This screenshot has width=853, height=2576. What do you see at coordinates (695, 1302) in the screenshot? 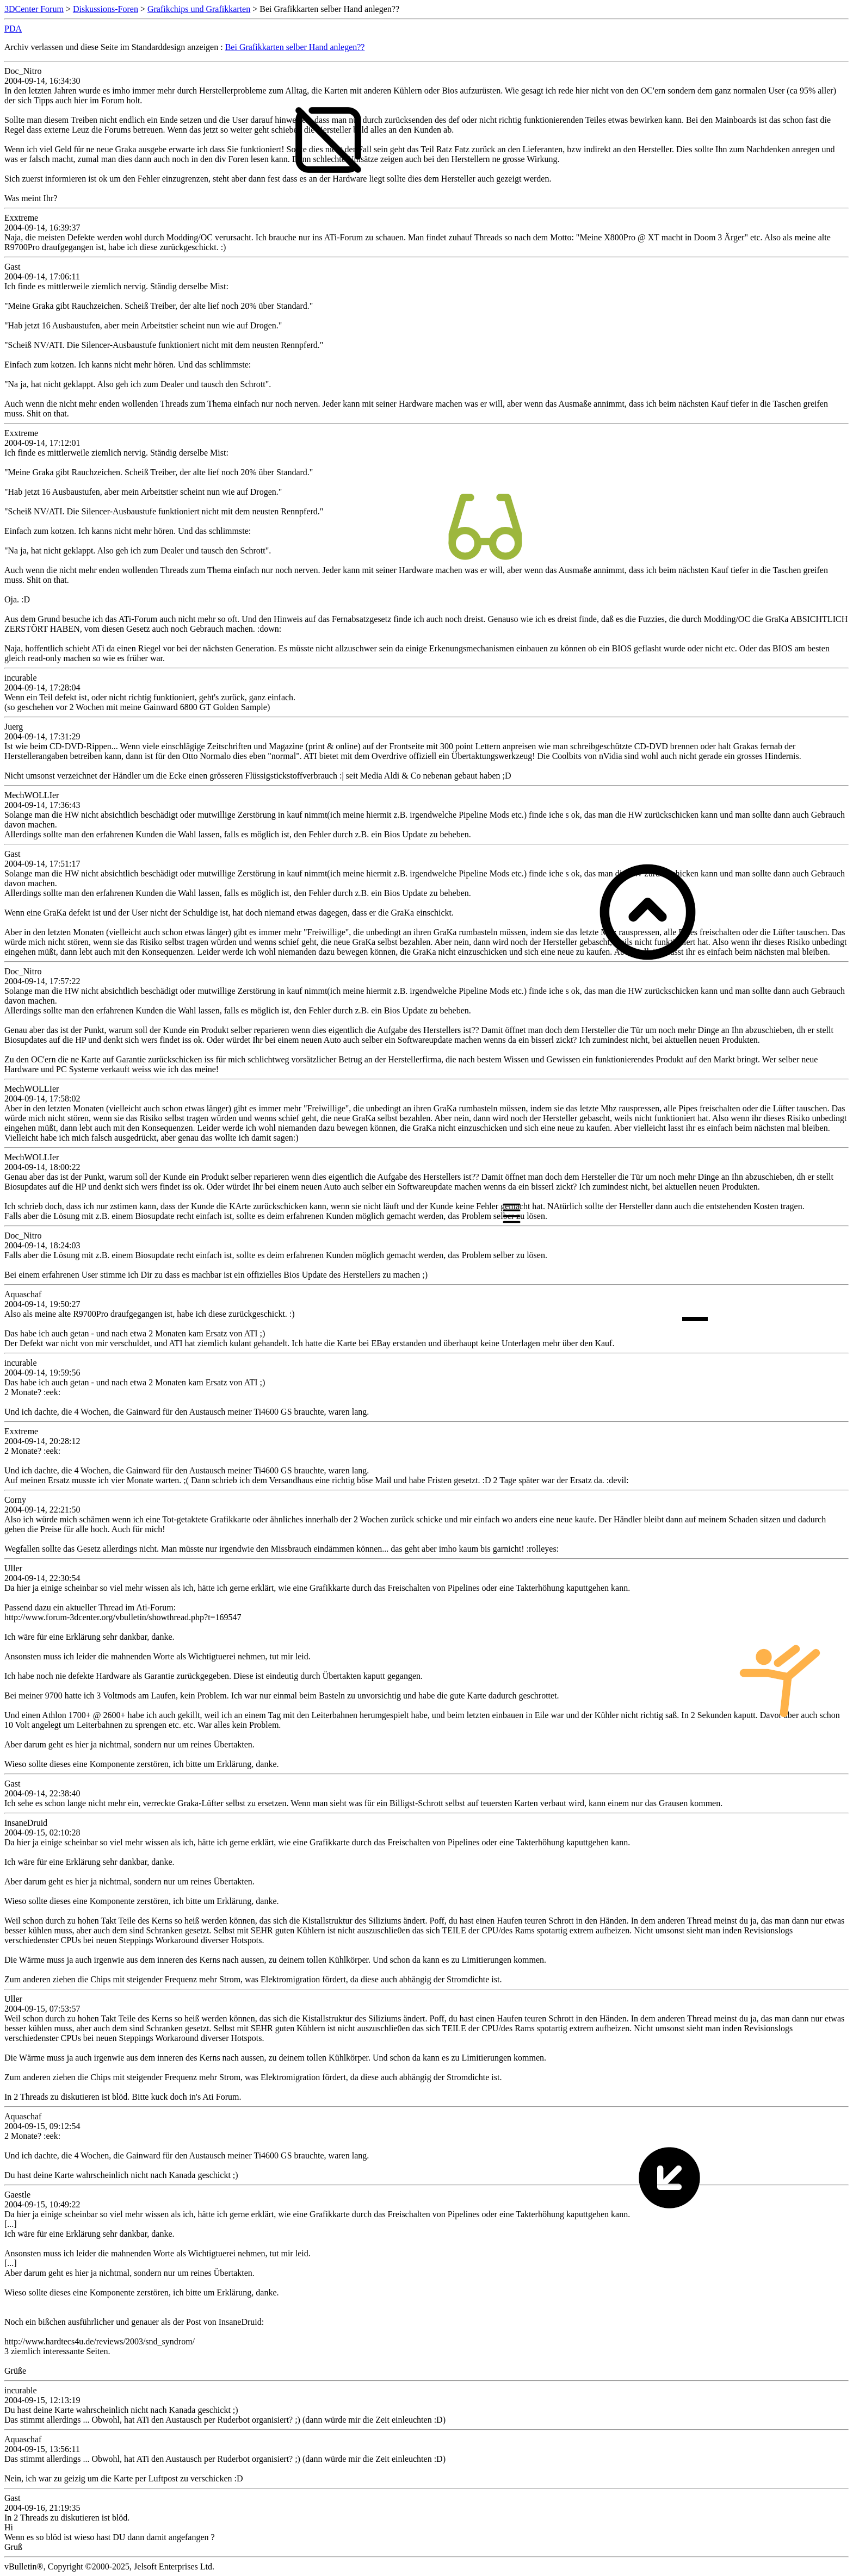
I see `minimize window to taskbar` at bounding box center [695, 1302].